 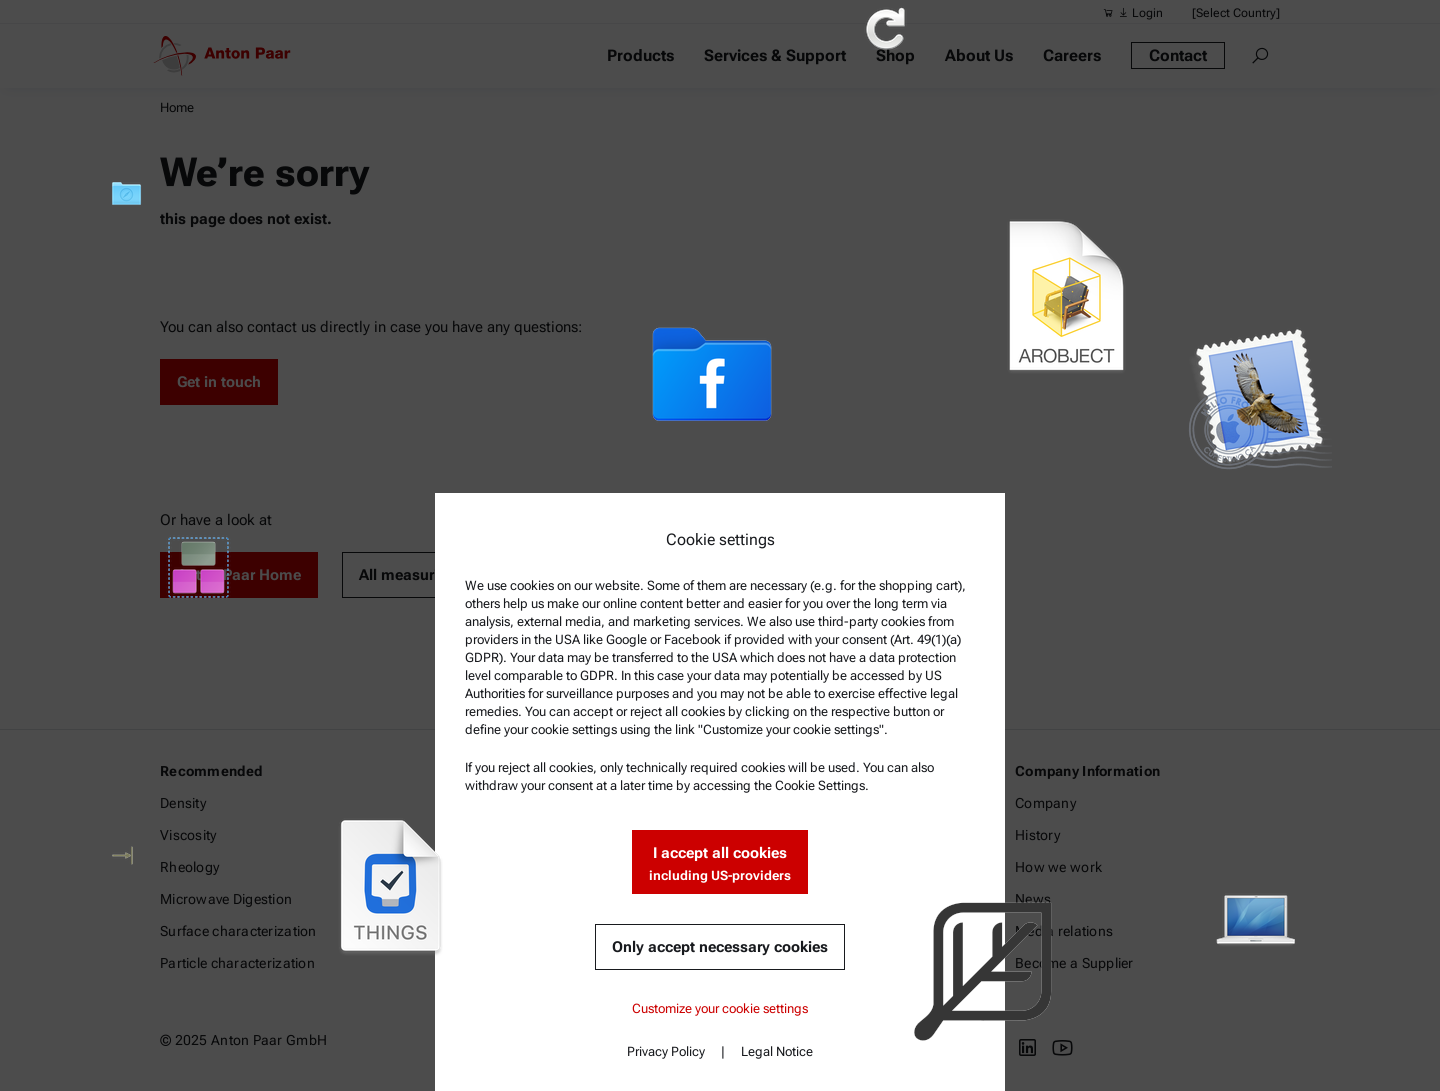 What do you see at coordinates (1259, 398) in the screenshot?
I see `open mail preferences or settings` at bounding box center [1259, 398].